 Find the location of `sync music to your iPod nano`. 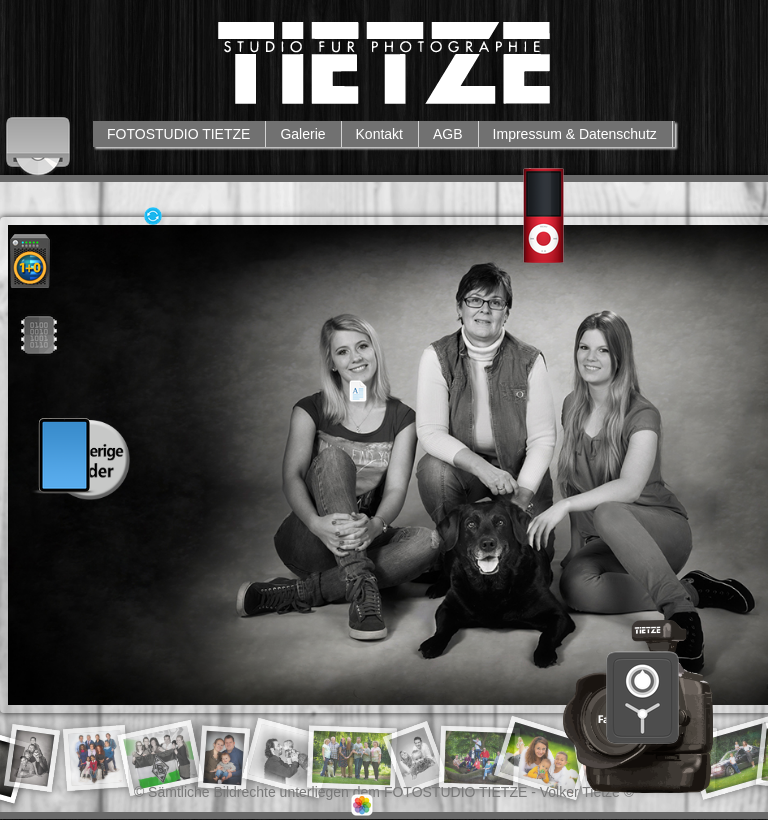

sync music to your iPod nano is located at coordinates (543, 217).